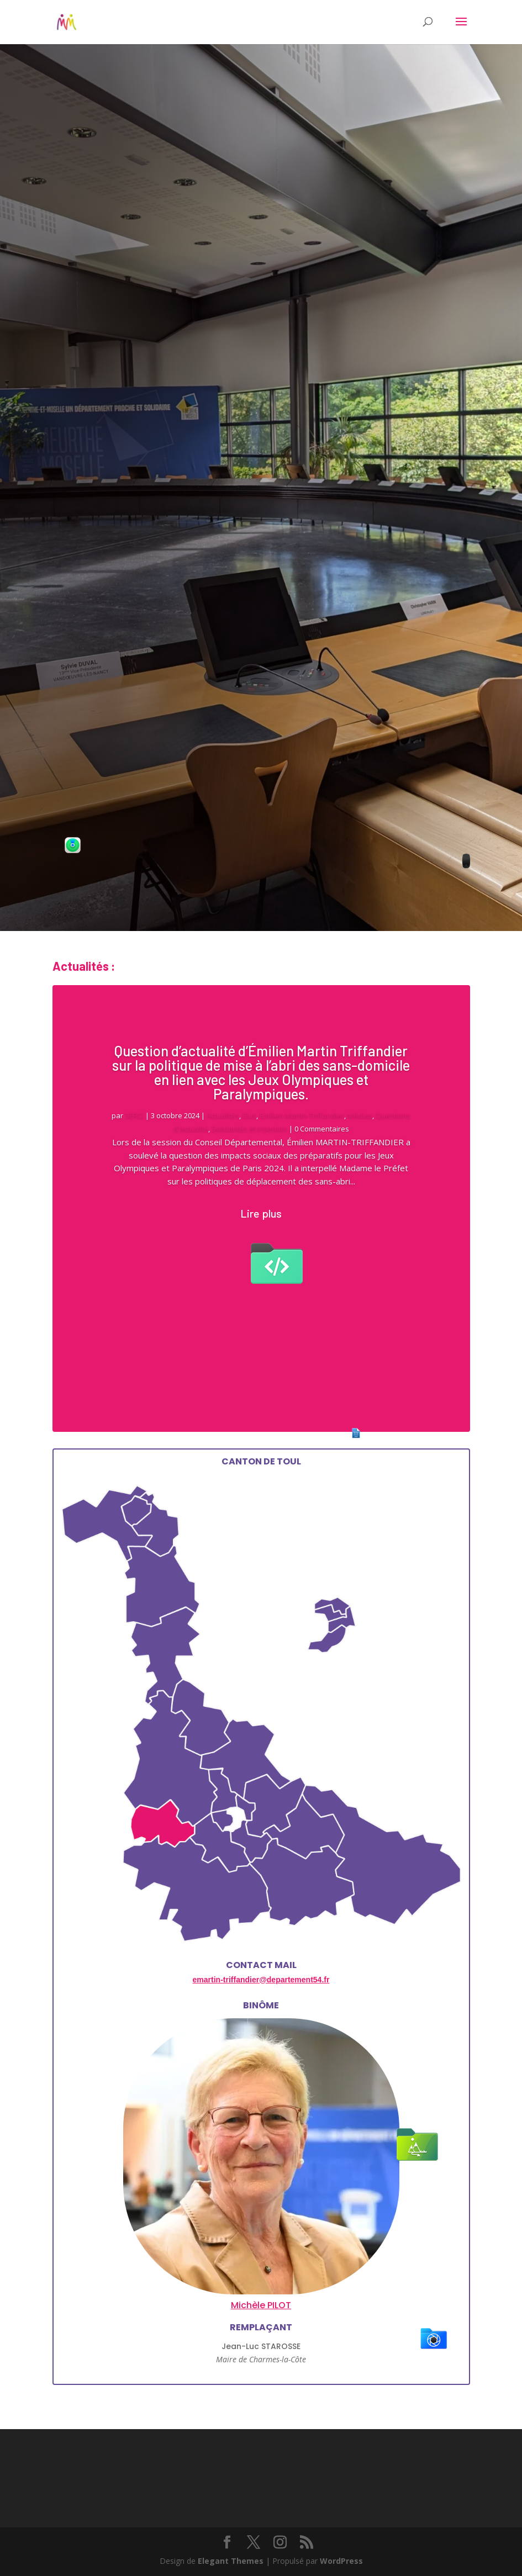  What do you see at coordinates (356, 1433) in the screenshot?
I see `a perl script or programming file` at bounding box center [356, 1433].